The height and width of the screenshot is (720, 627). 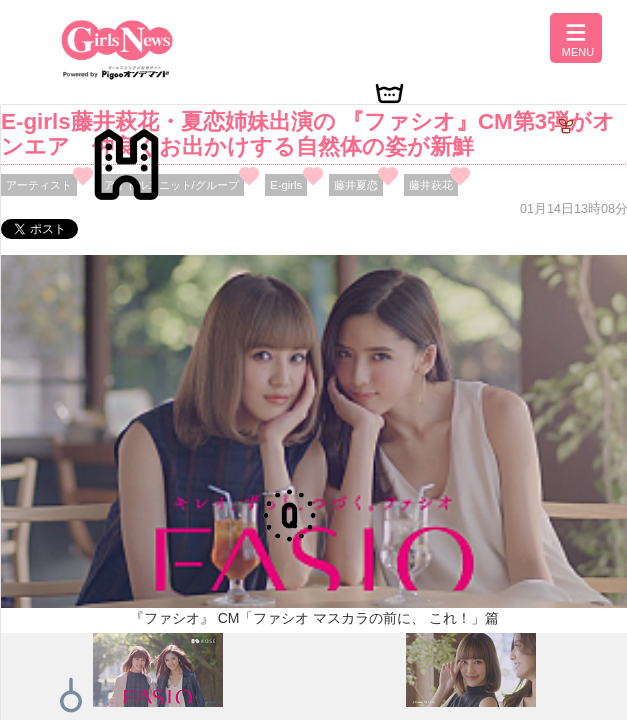 I want to click on view plant care or gardening features, so click(x=566, y=126).